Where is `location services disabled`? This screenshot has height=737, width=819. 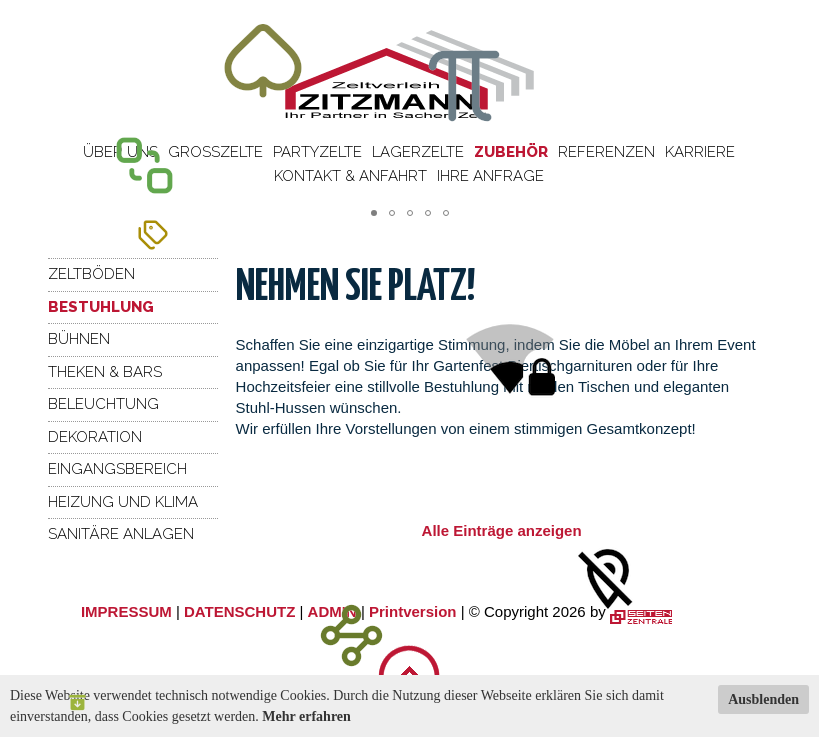
location services disabled is located at coordinates (608, 579).